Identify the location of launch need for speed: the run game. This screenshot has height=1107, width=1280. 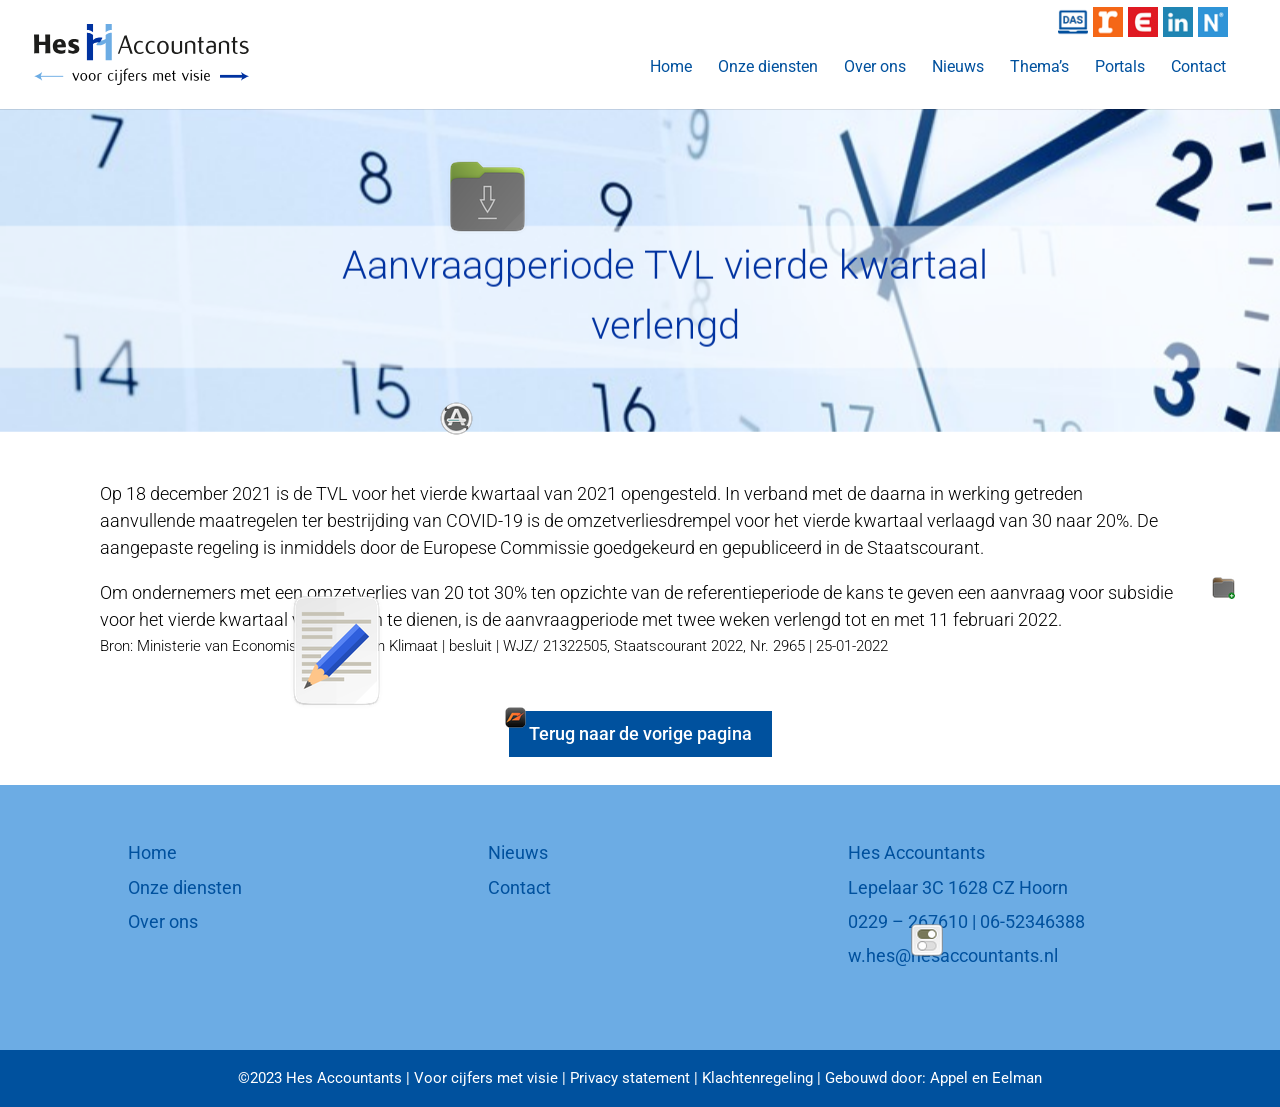
(515, 717).